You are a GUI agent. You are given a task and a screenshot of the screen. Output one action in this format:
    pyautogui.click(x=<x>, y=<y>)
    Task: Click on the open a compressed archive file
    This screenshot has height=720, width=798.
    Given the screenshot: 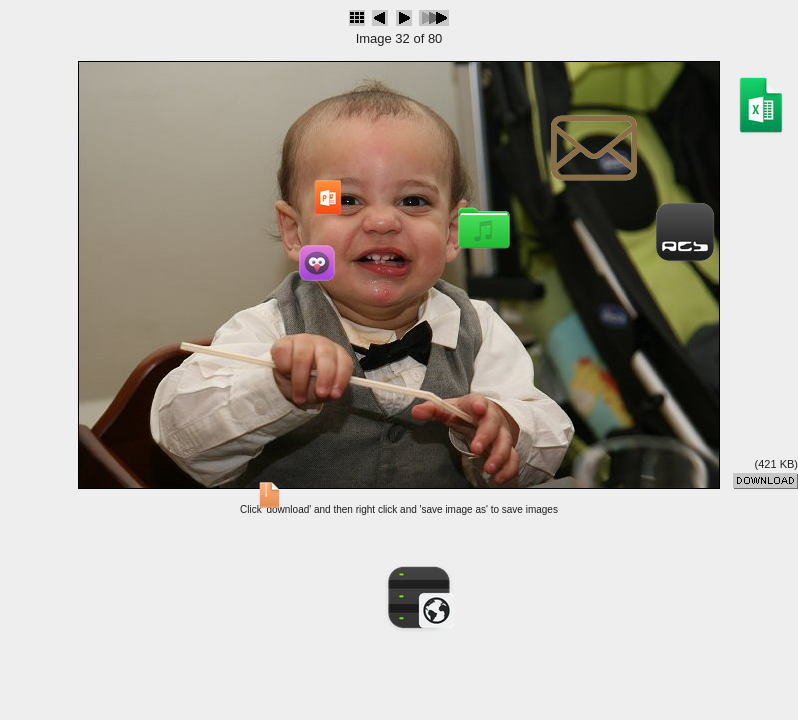 What is the action you would take?
    pyautogui.click(x=269, y=495)
    